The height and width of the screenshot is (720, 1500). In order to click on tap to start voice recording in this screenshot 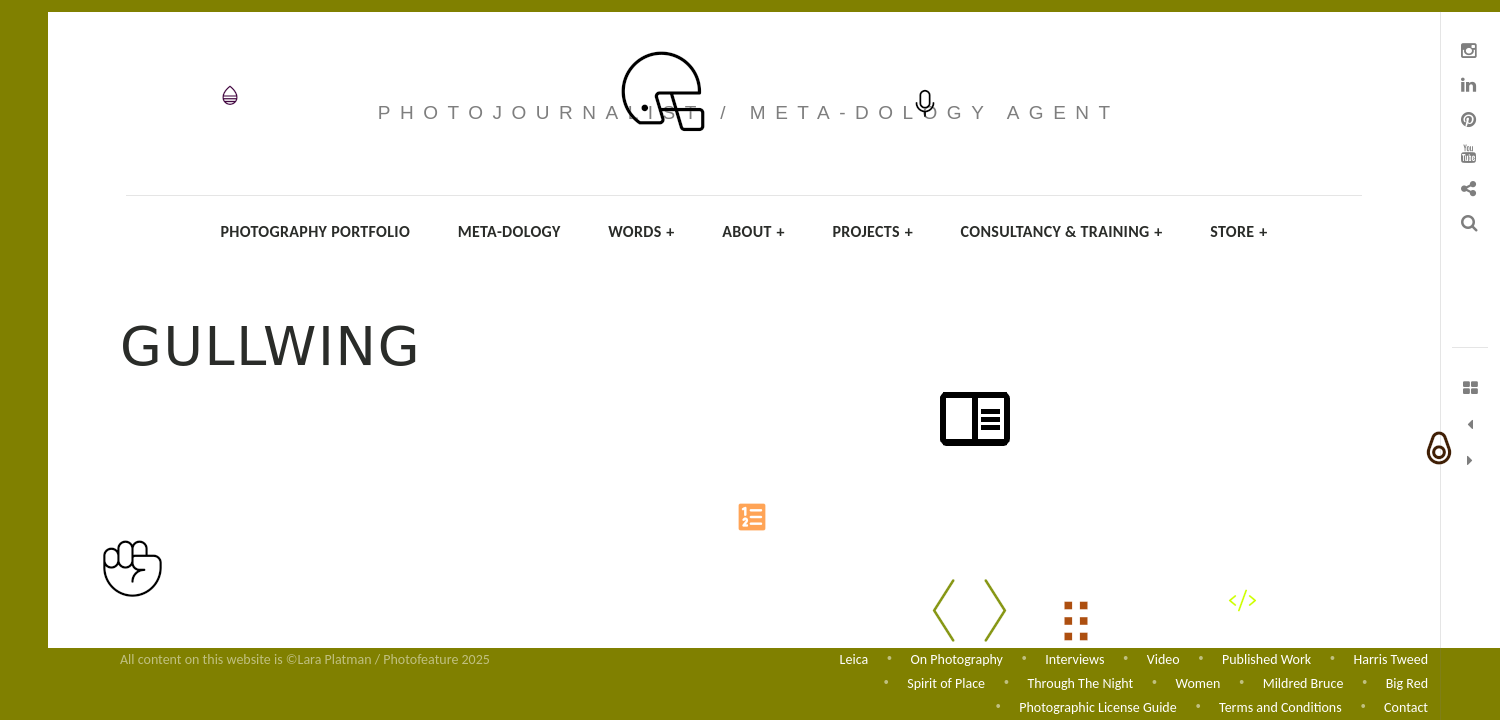, I will do `click(925, 103)`.